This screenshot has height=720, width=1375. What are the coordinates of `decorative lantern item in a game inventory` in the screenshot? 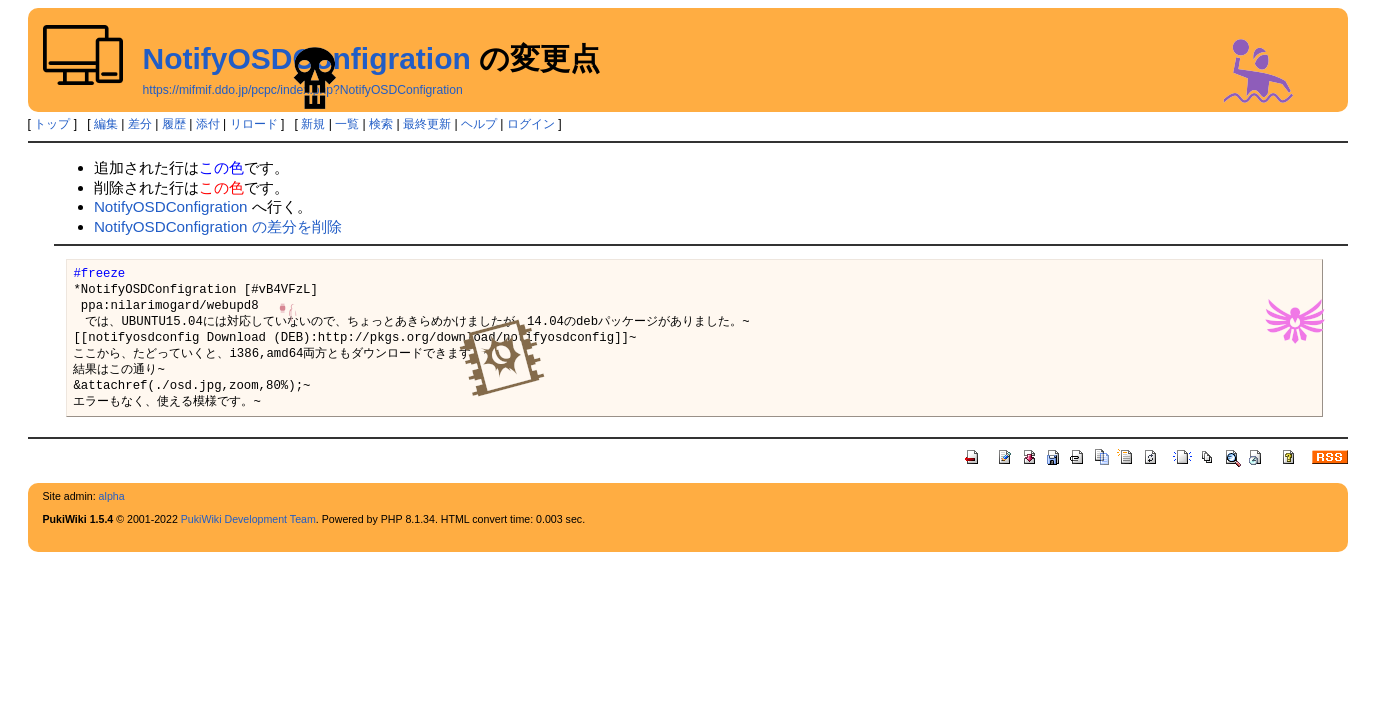 It's located at (288, 312).